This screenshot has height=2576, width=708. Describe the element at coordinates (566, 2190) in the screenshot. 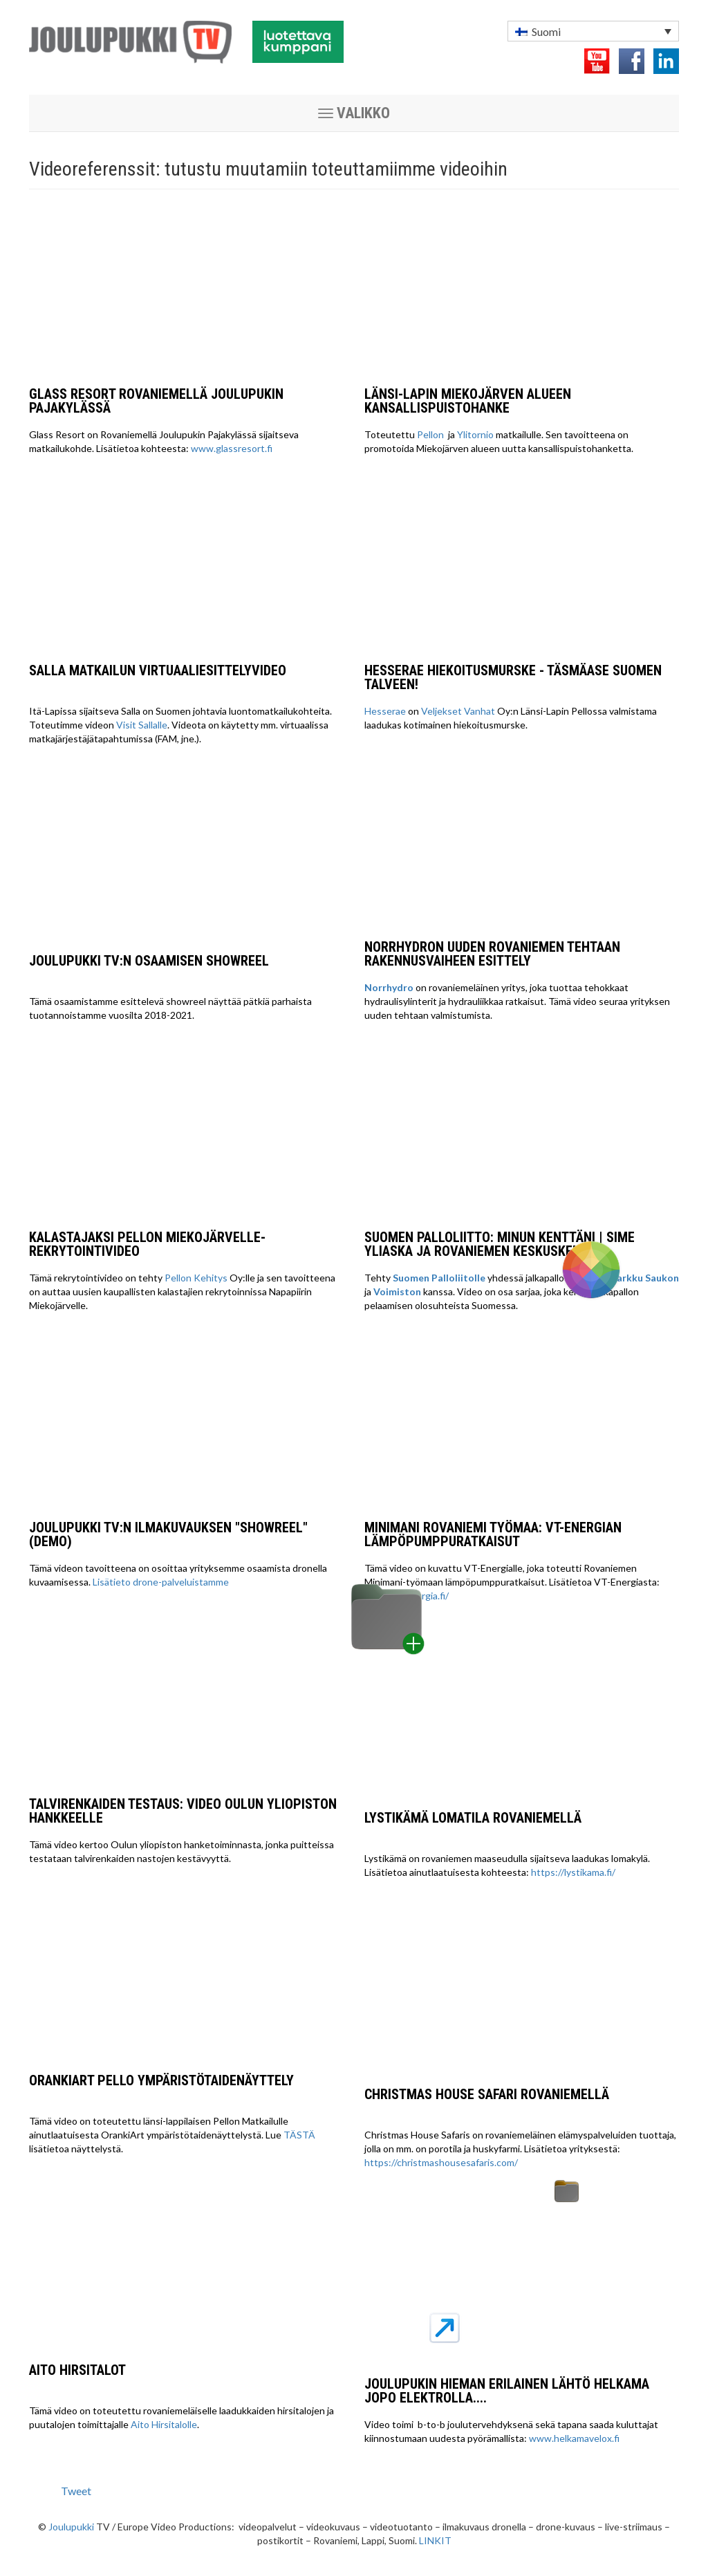

I see `open a folder to view its contents` at that location.